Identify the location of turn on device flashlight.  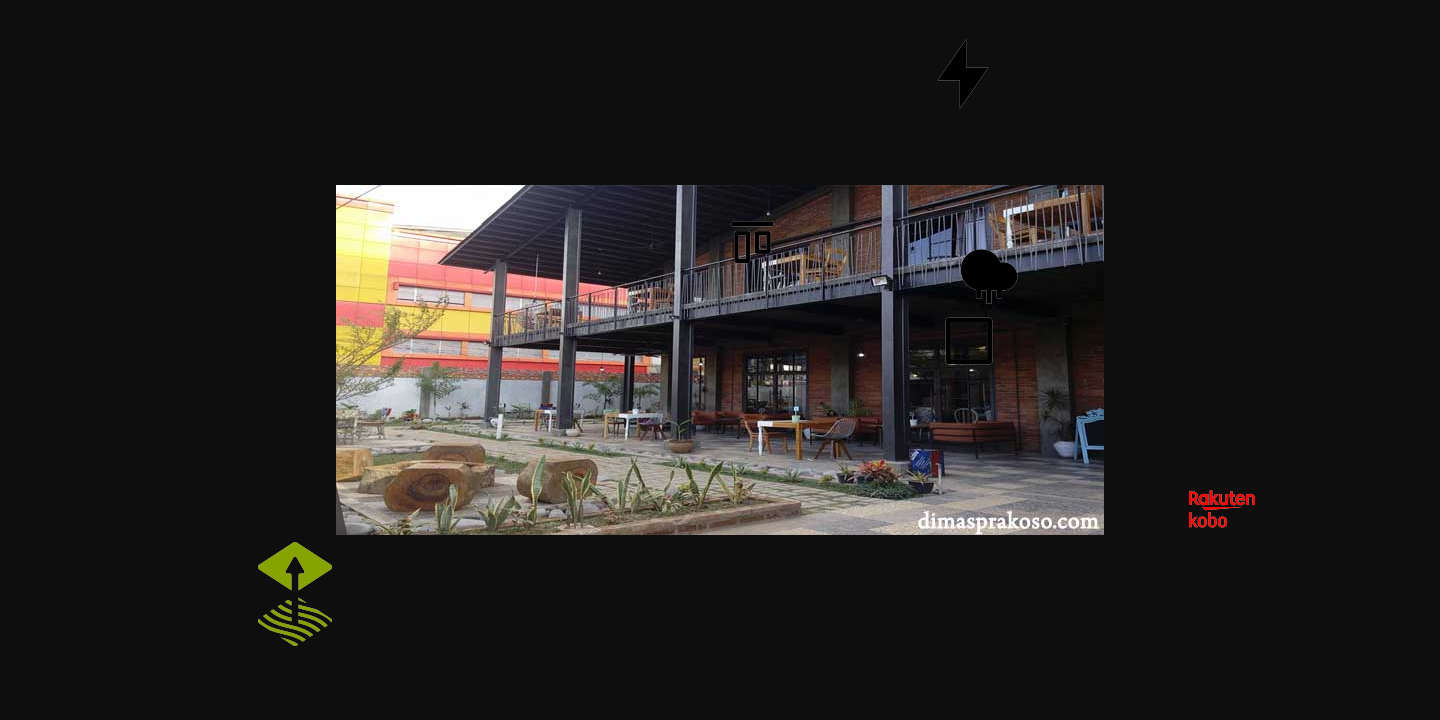
(963, 74).